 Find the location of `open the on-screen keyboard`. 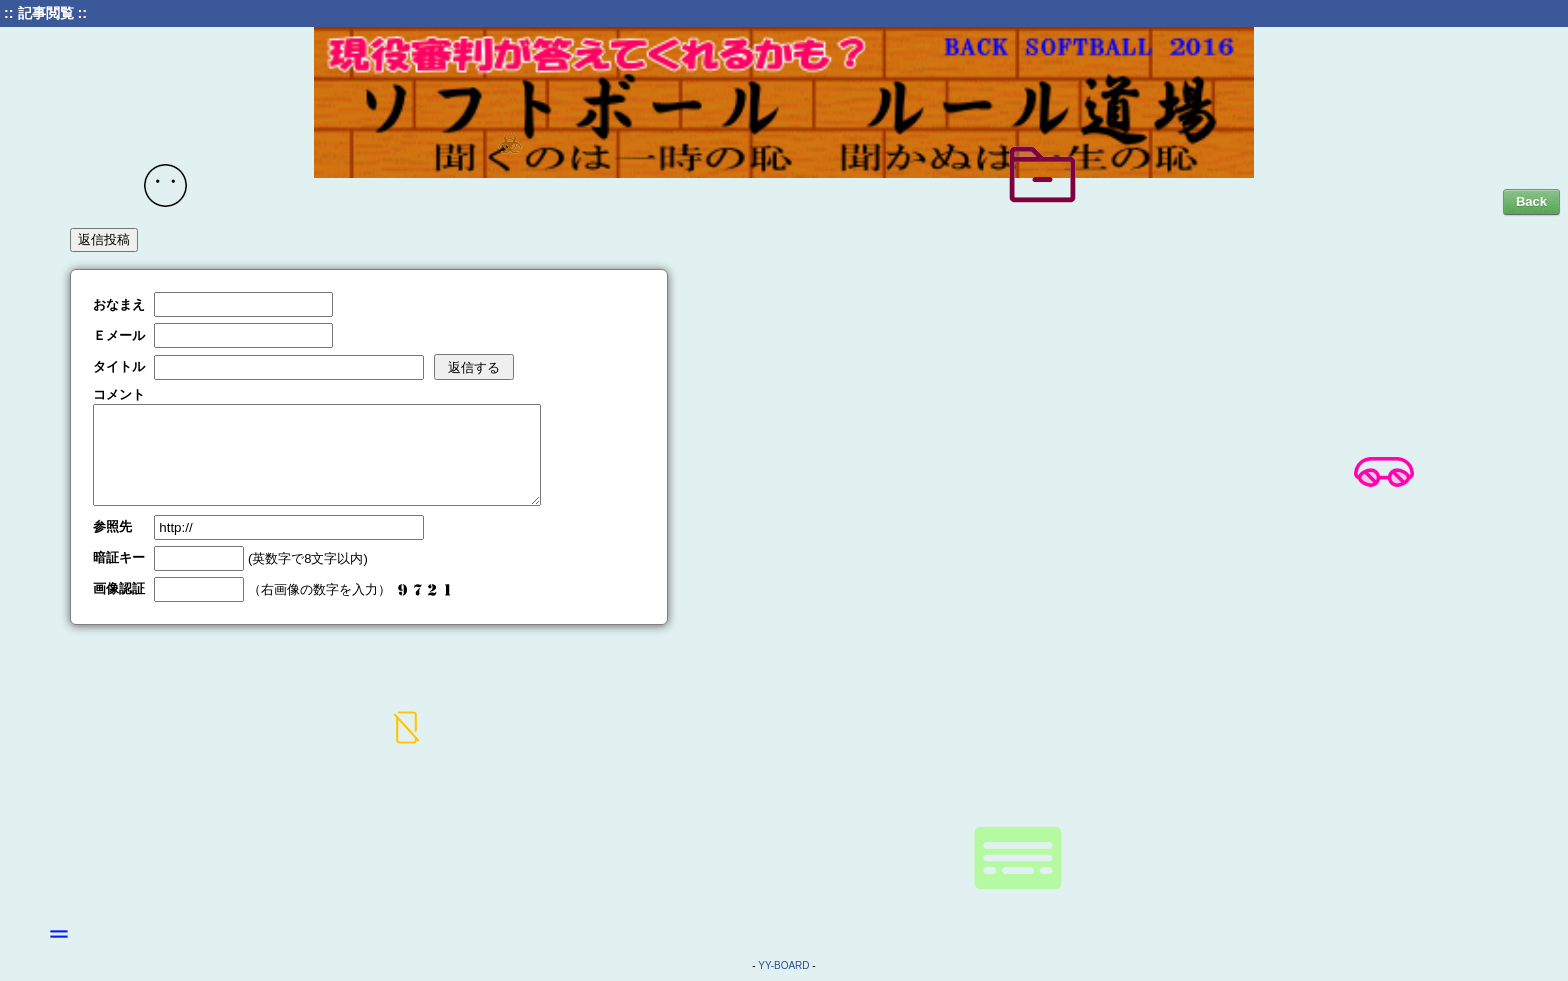

open the on-screen keyboard is located at coordinates (1018, 858).